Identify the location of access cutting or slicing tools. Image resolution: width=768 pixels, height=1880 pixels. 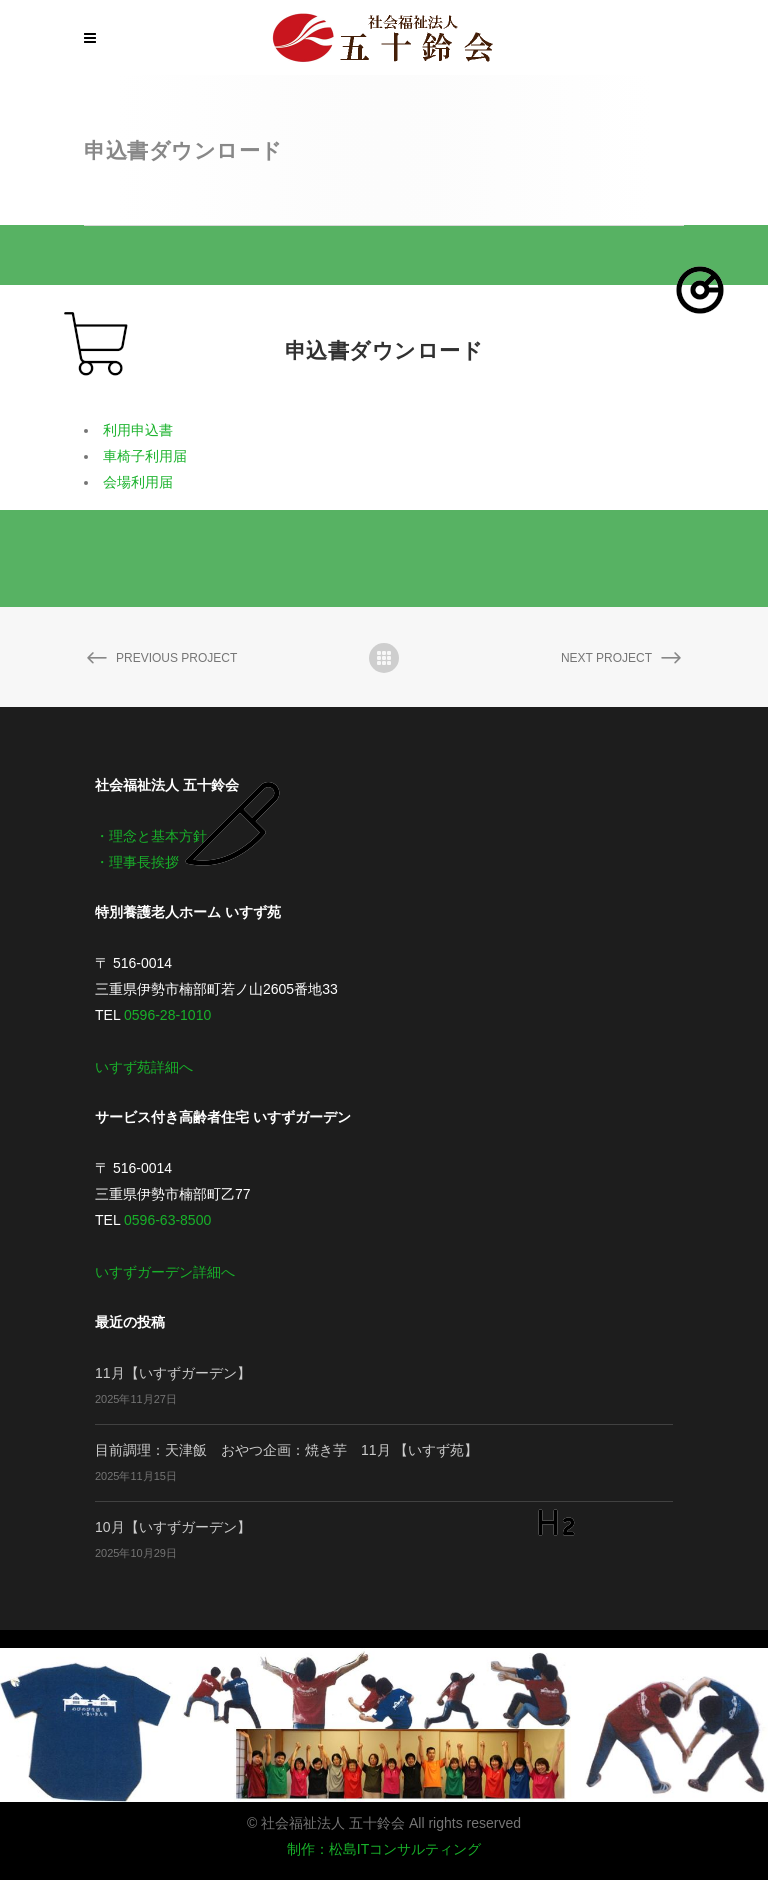
(232, 825).